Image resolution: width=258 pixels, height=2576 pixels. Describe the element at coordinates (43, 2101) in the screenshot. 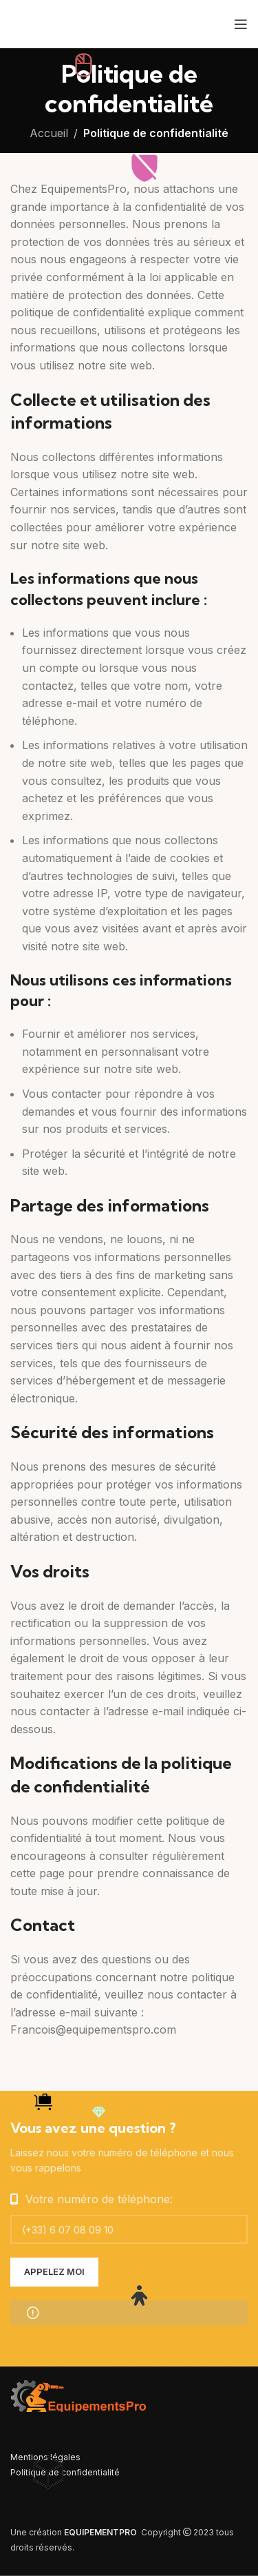

I see `access luggage or baggage services` at that location.